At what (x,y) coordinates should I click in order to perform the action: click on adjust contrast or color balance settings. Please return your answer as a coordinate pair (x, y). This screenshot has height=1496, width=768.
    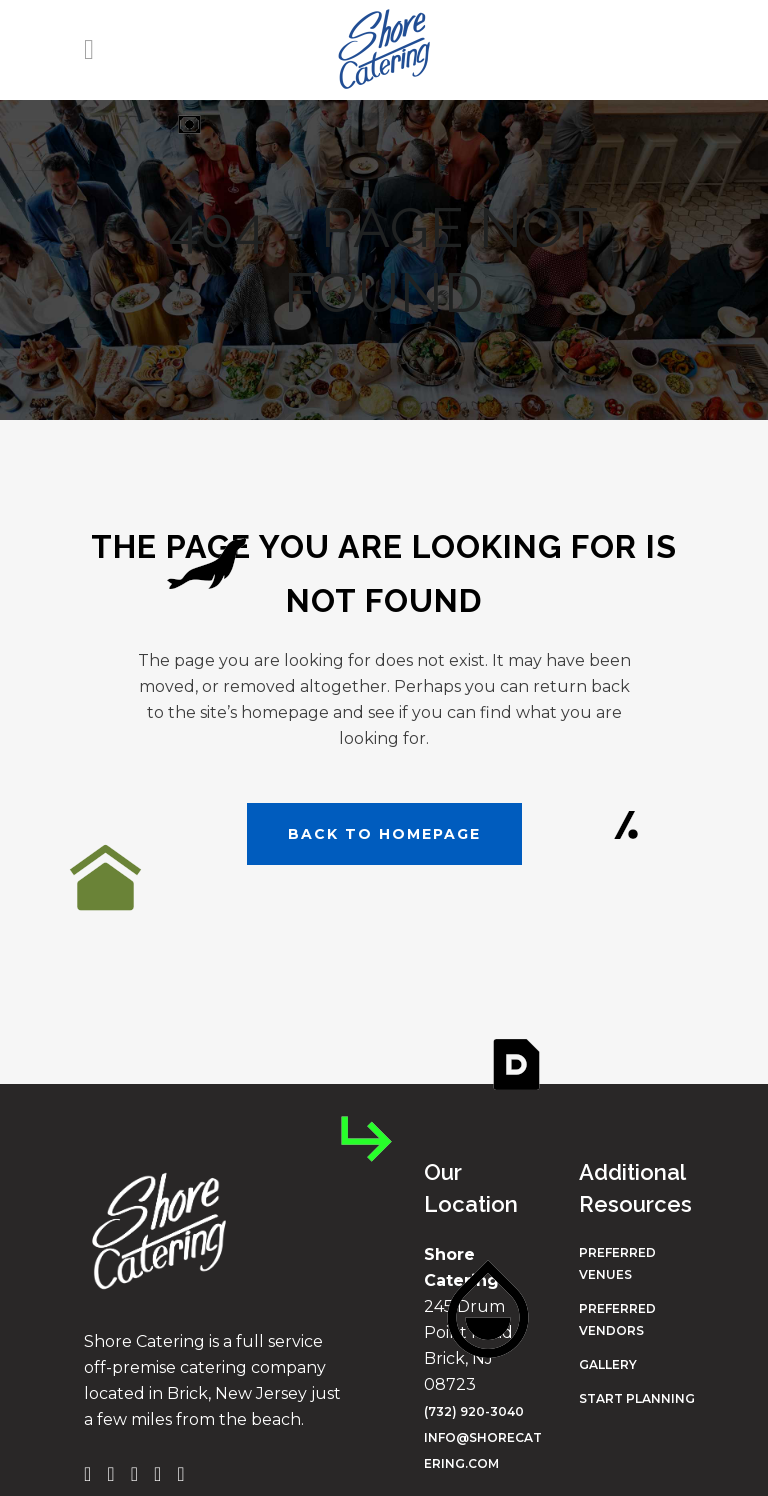
    Looking at the image, I should click on (488, 1313).